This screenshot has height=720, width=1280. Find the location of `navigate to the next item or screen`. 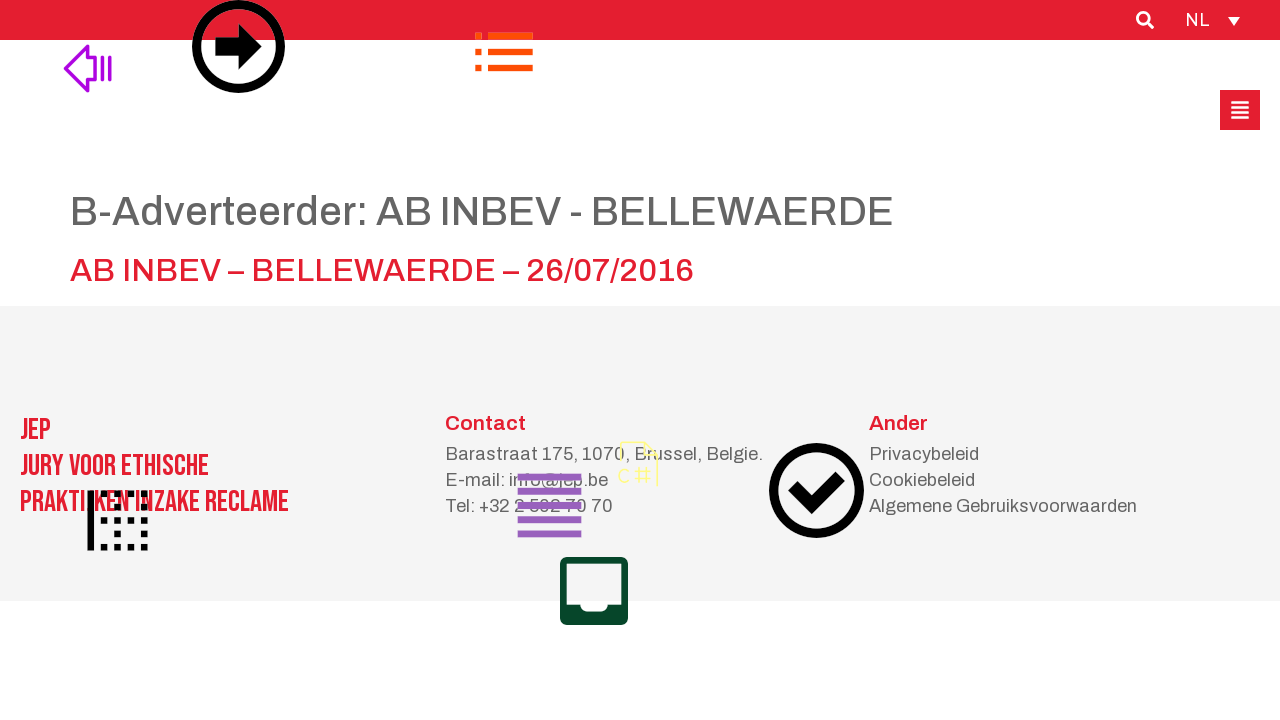

navigate to the next item or screen is located at coordinates (238, 46).